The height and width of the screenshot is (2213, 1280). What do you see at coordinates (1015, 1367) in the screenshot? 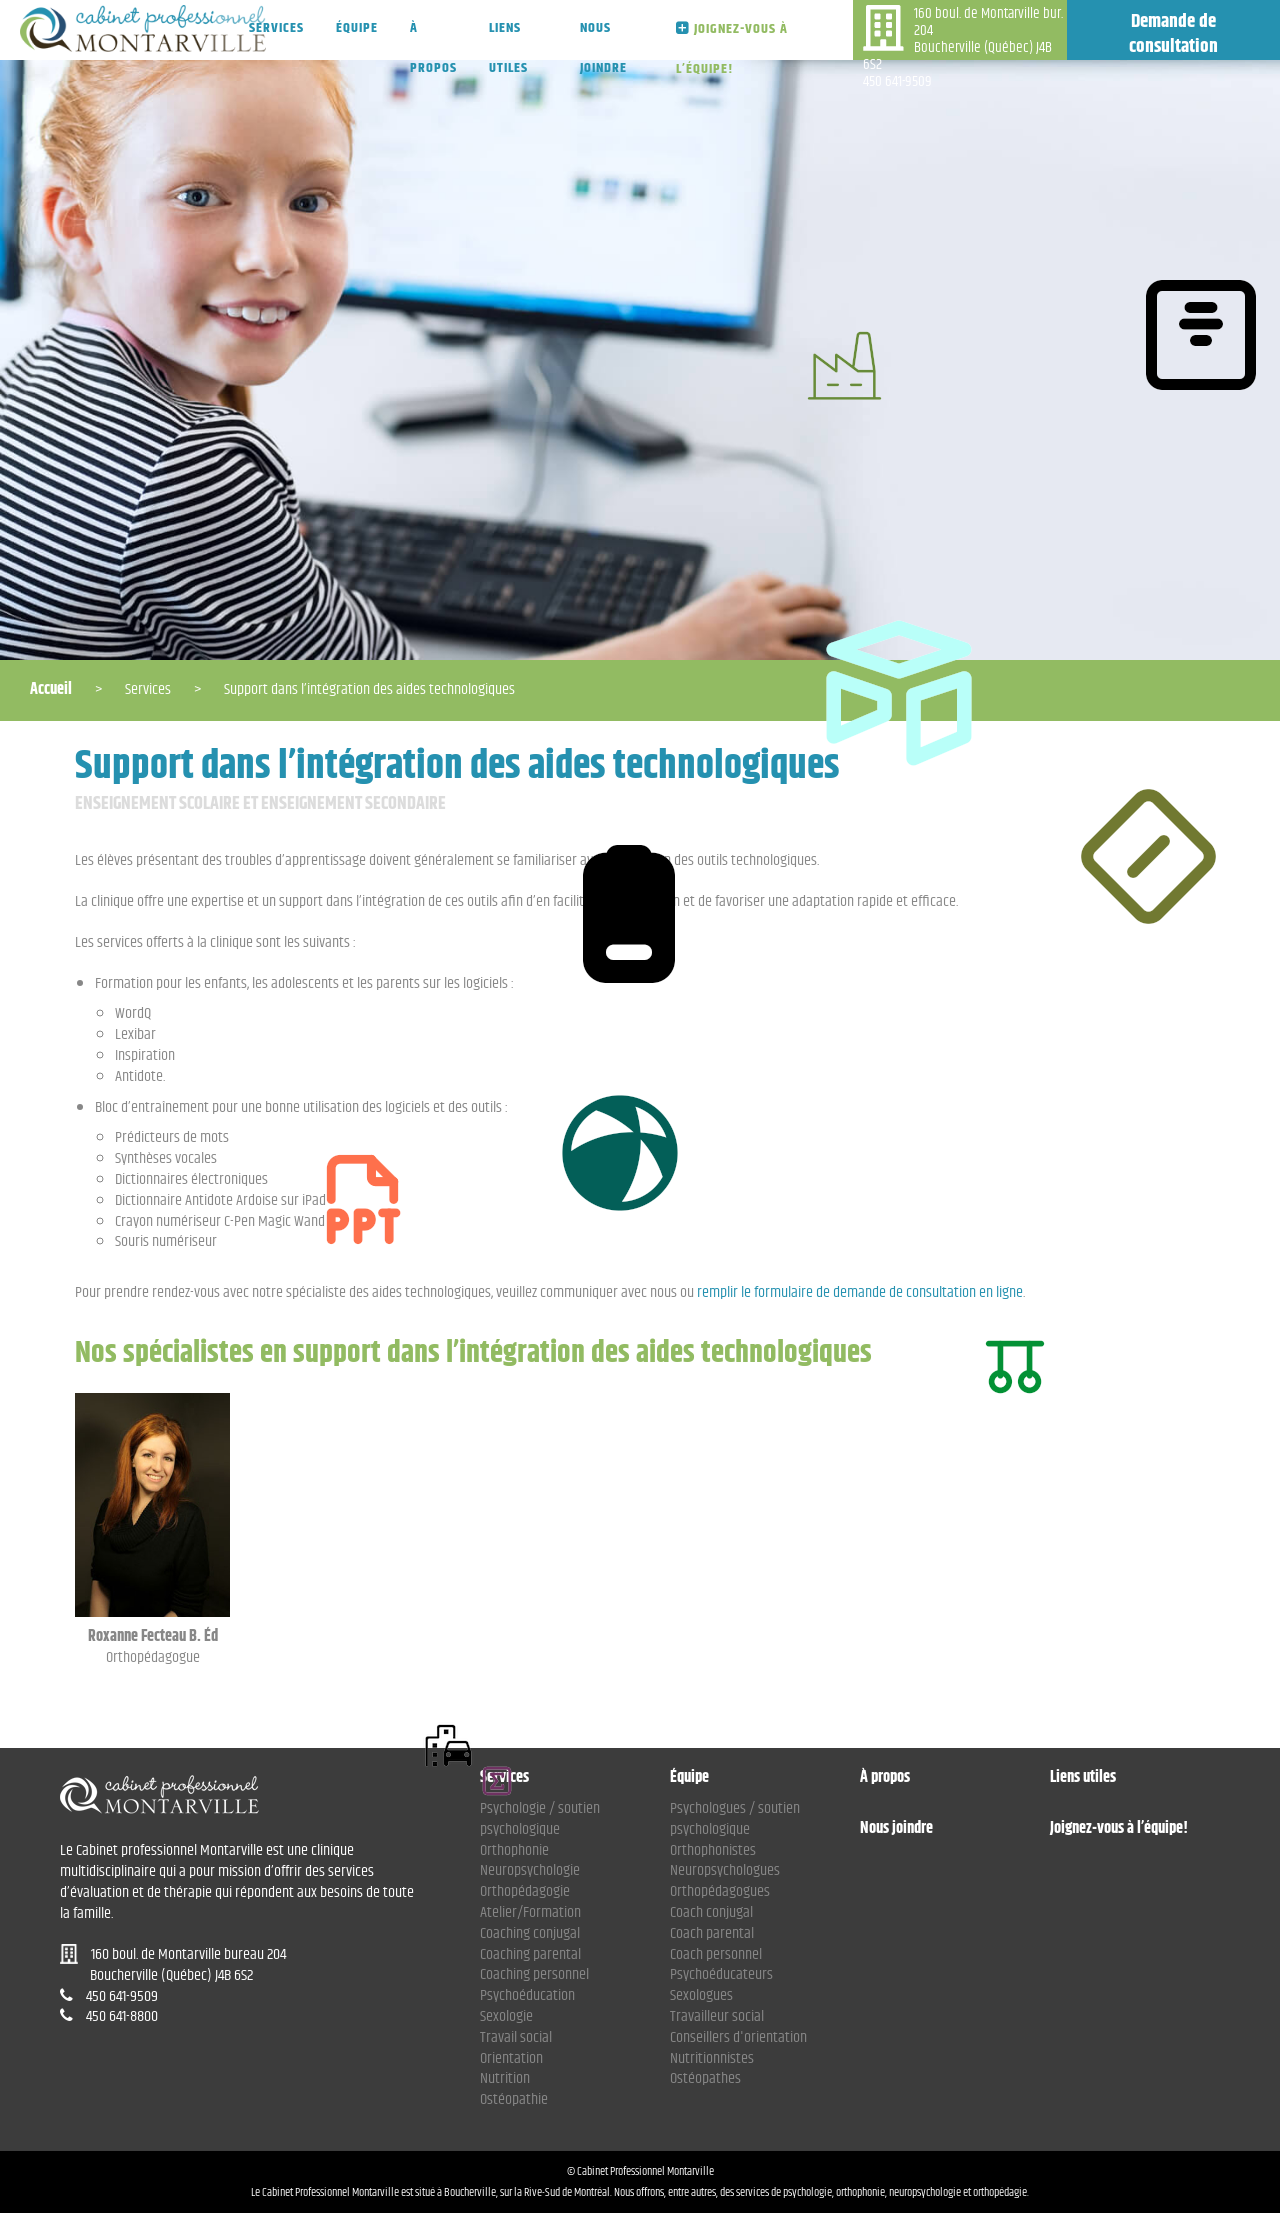
I see `gymnastics rings equipment indicator` at bounding box center [1015, 1367].